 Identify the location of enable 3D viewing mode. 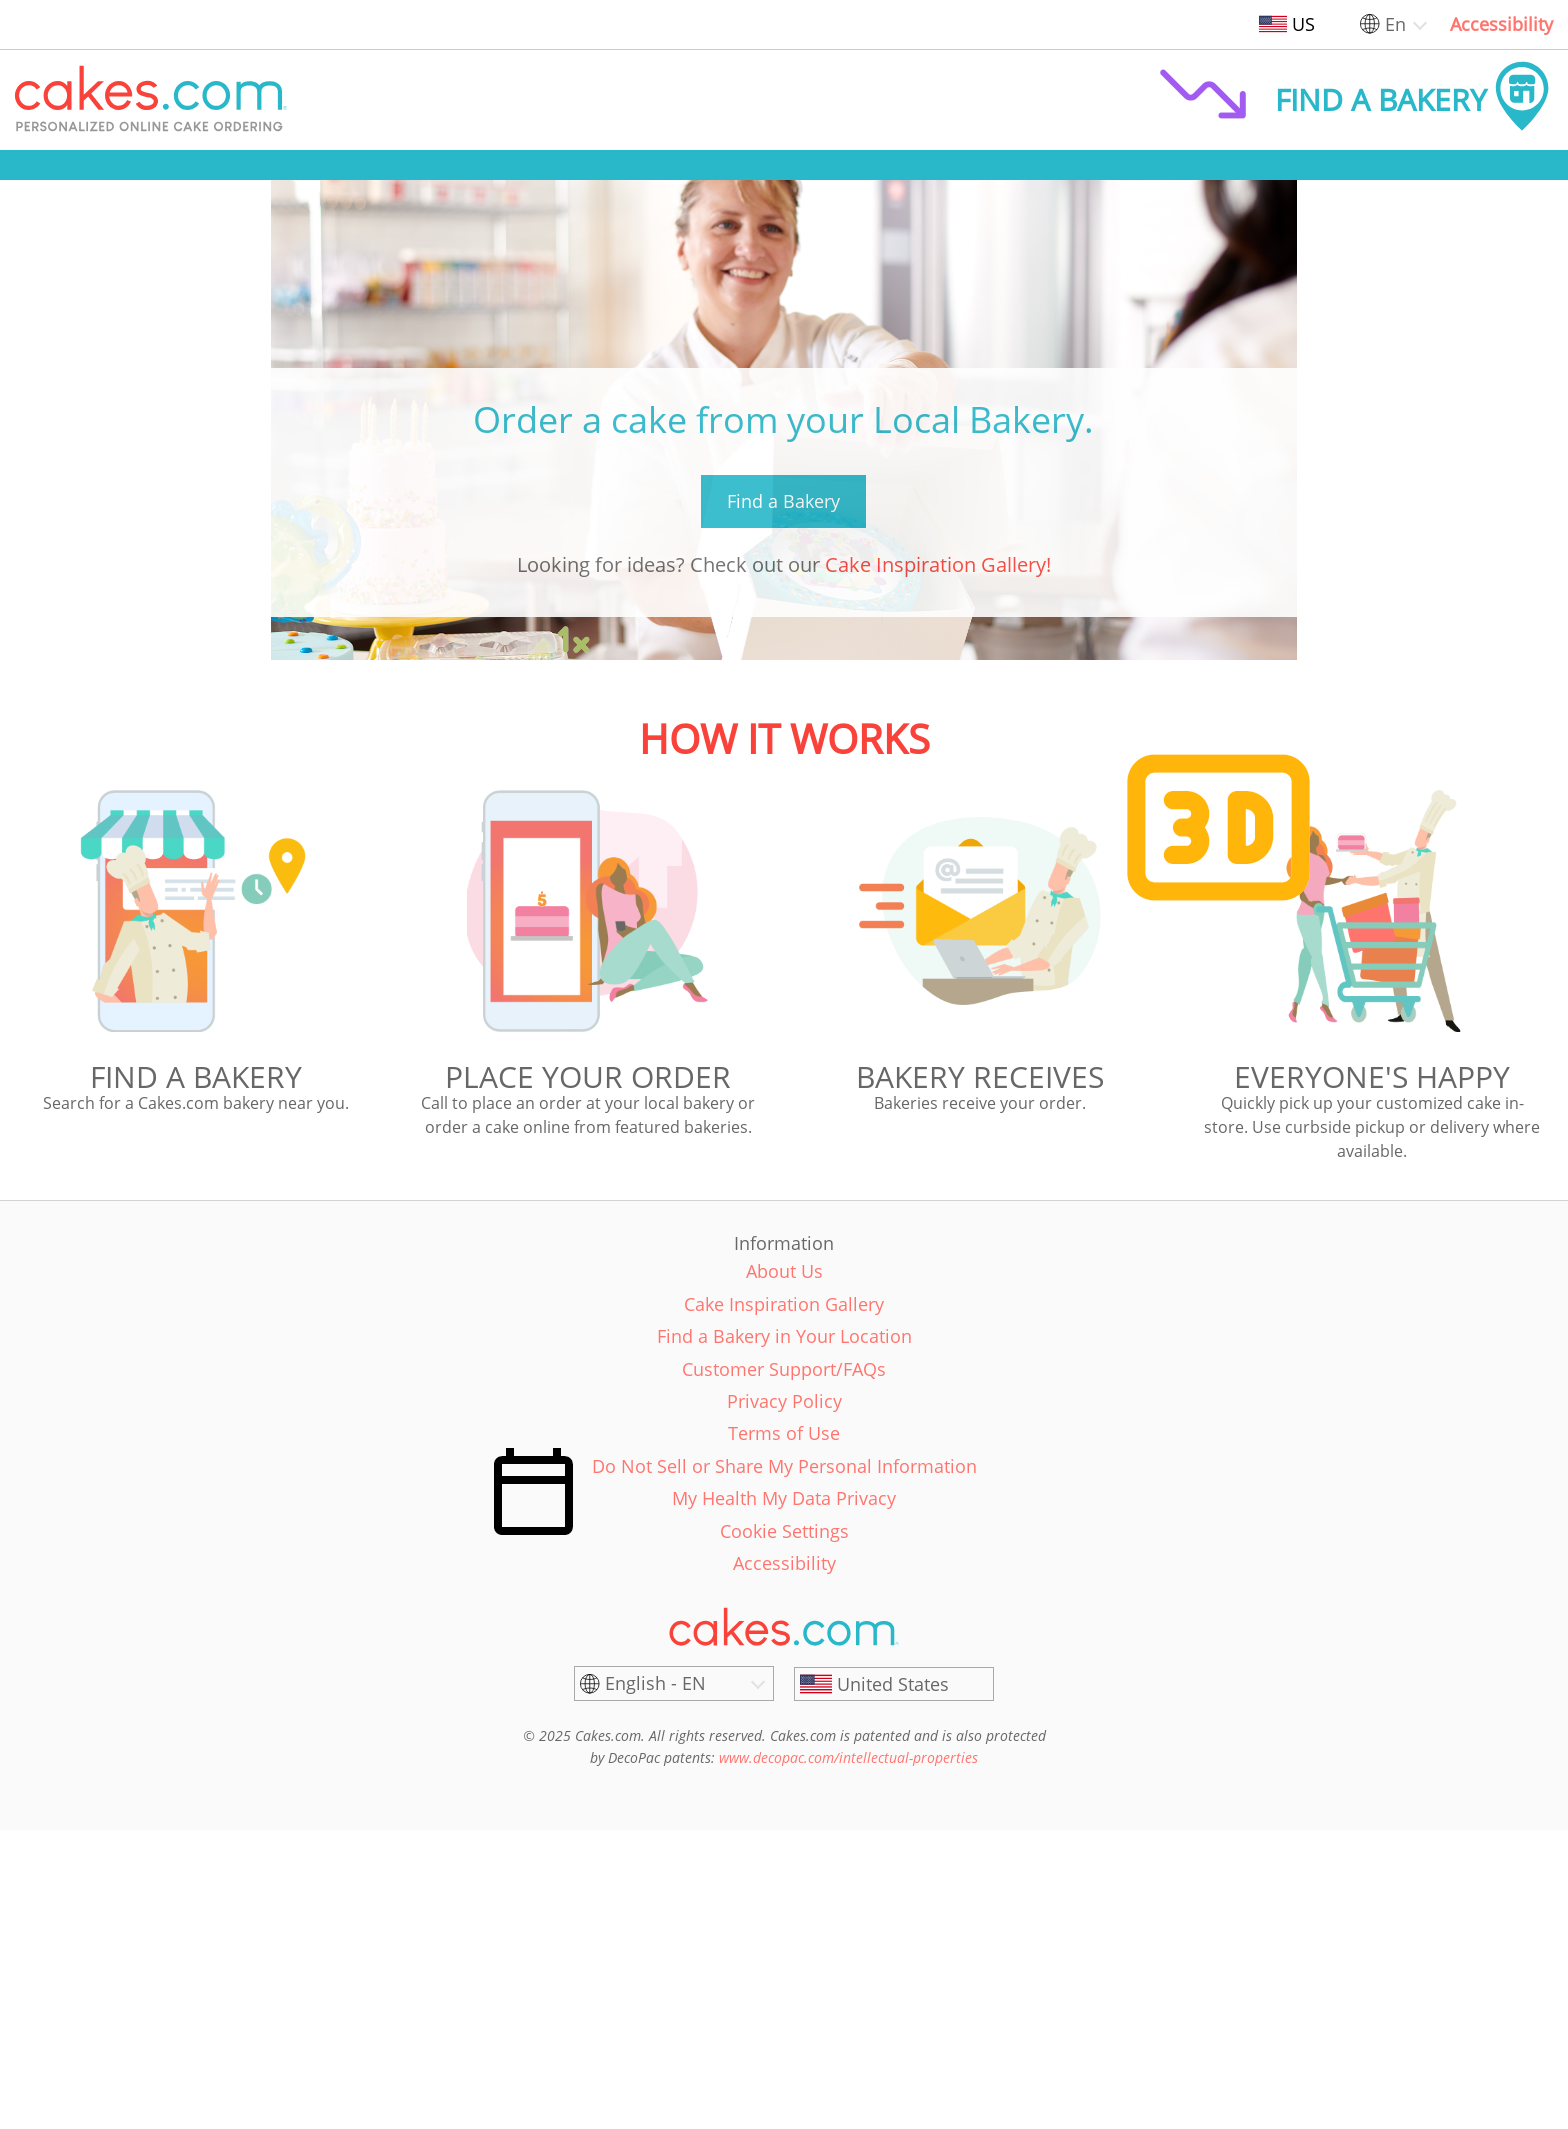
(1218, 827).